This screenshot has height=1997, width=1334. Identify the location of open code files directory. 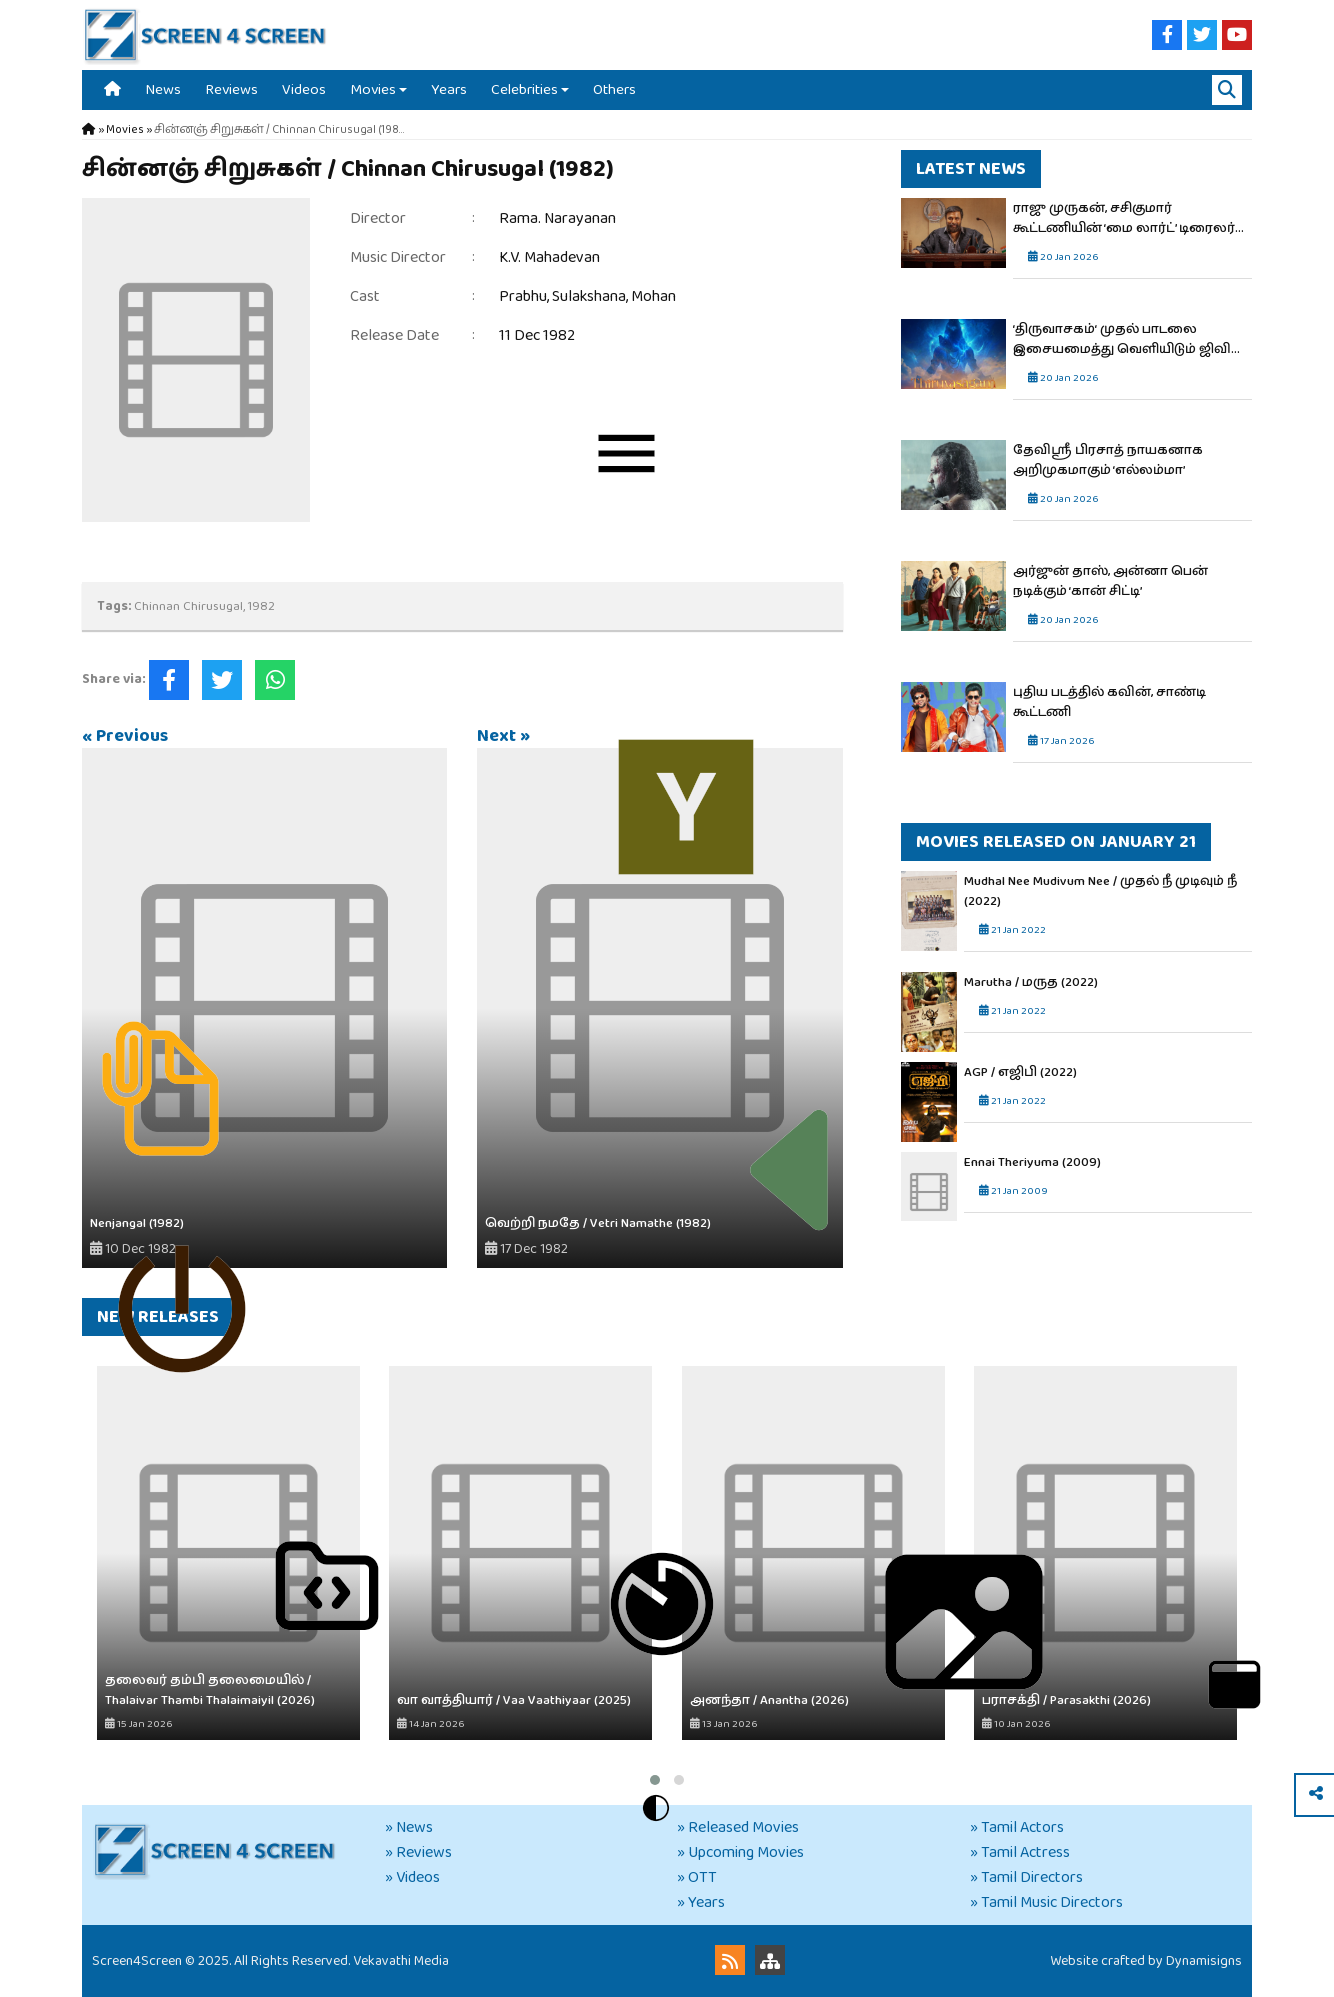
(327, 1588).